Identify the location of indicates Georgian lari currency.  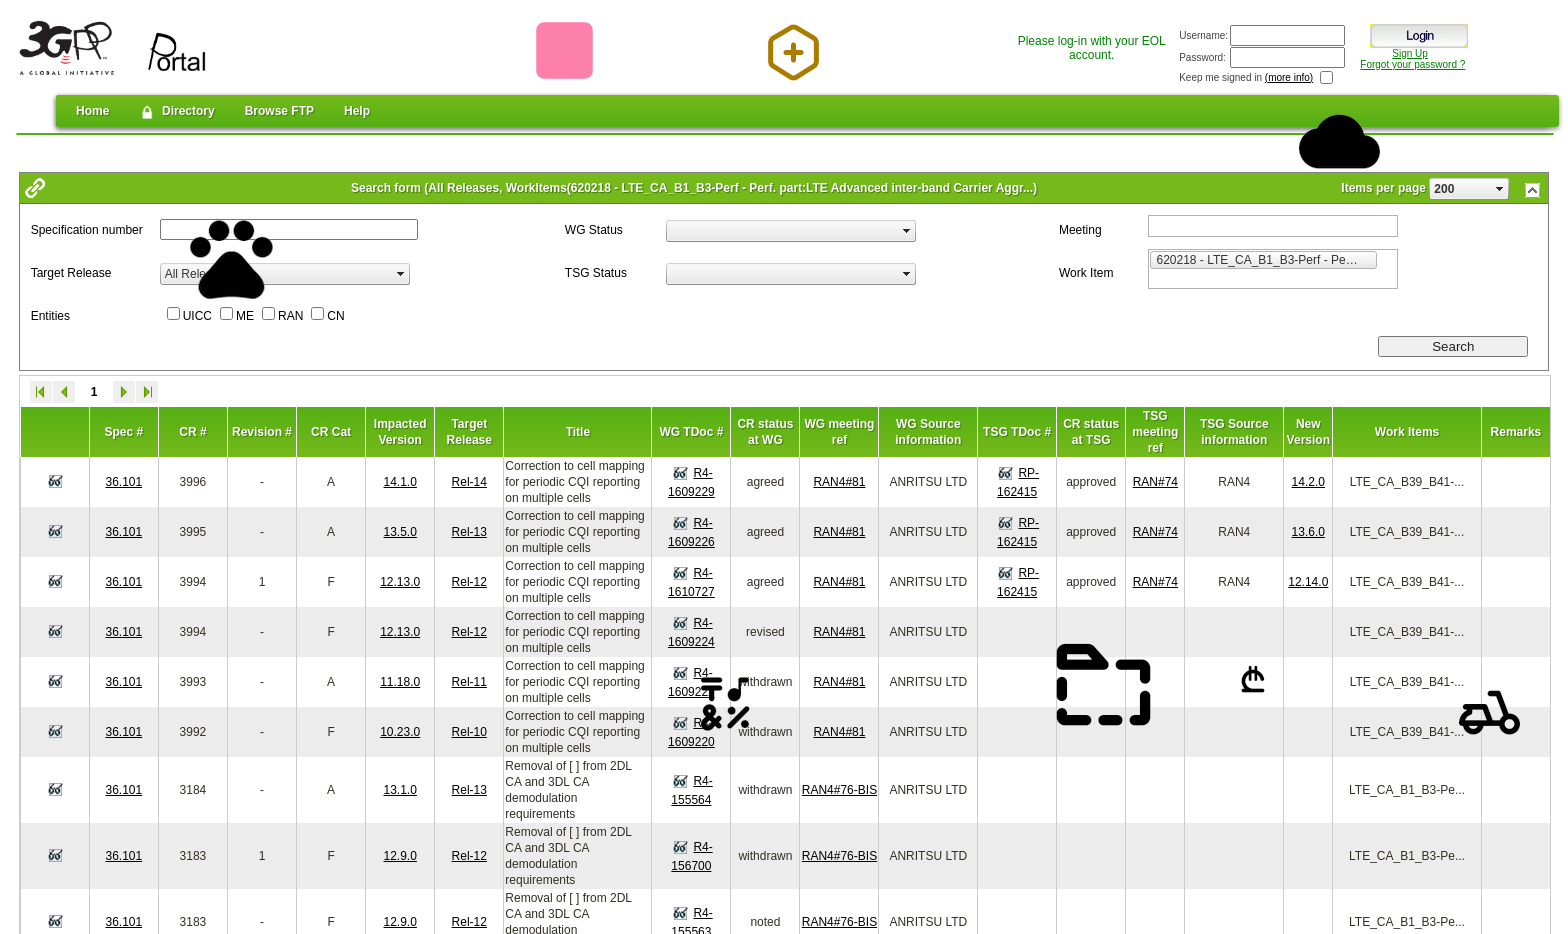
(1253, 681).